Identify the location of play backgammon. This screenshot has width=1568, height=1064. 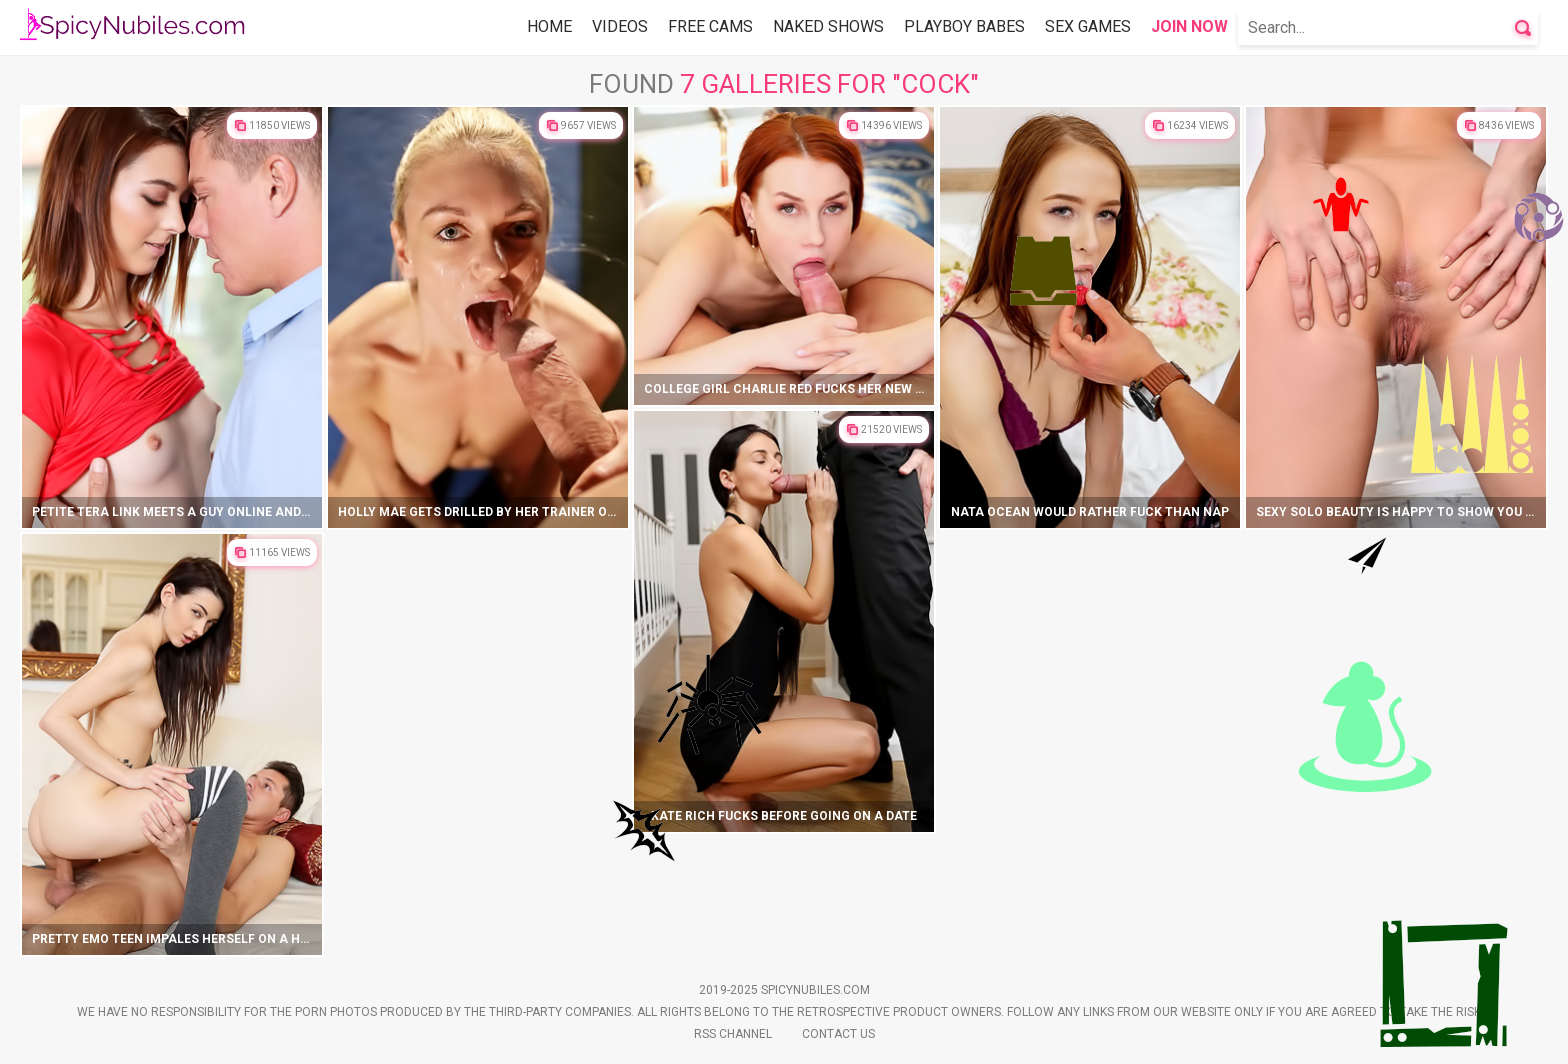
(1472, 412).